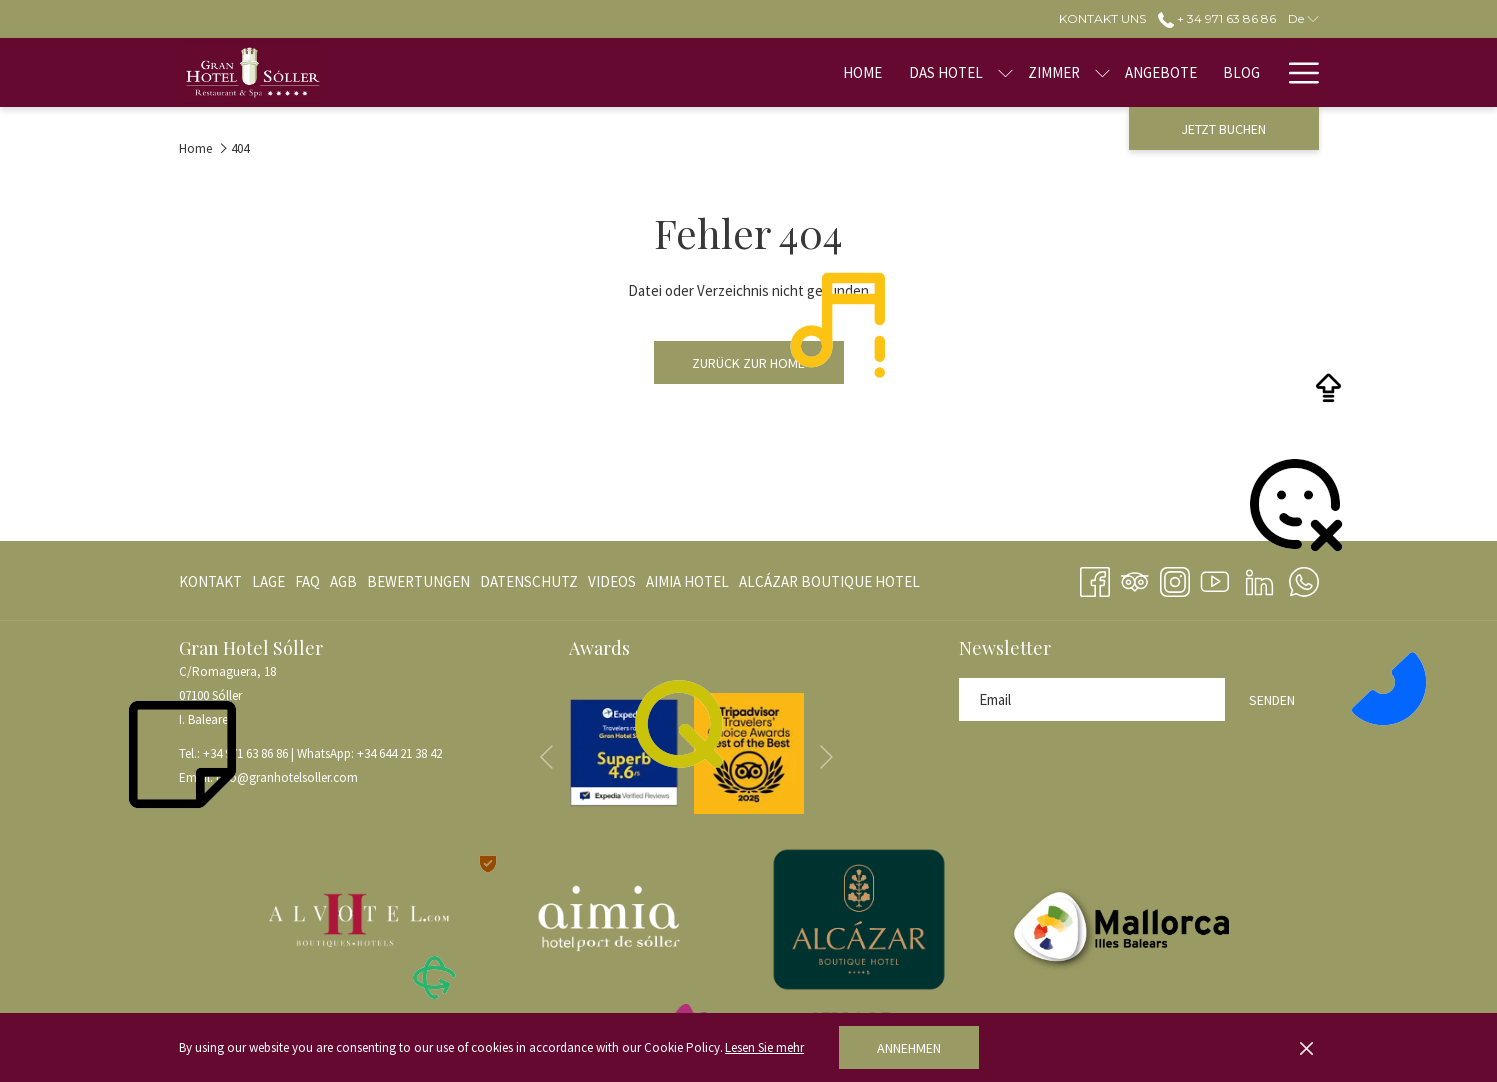 The width and height of the screenshot is (1497, 1082). I want to click on create a new note, so click(182, 754).